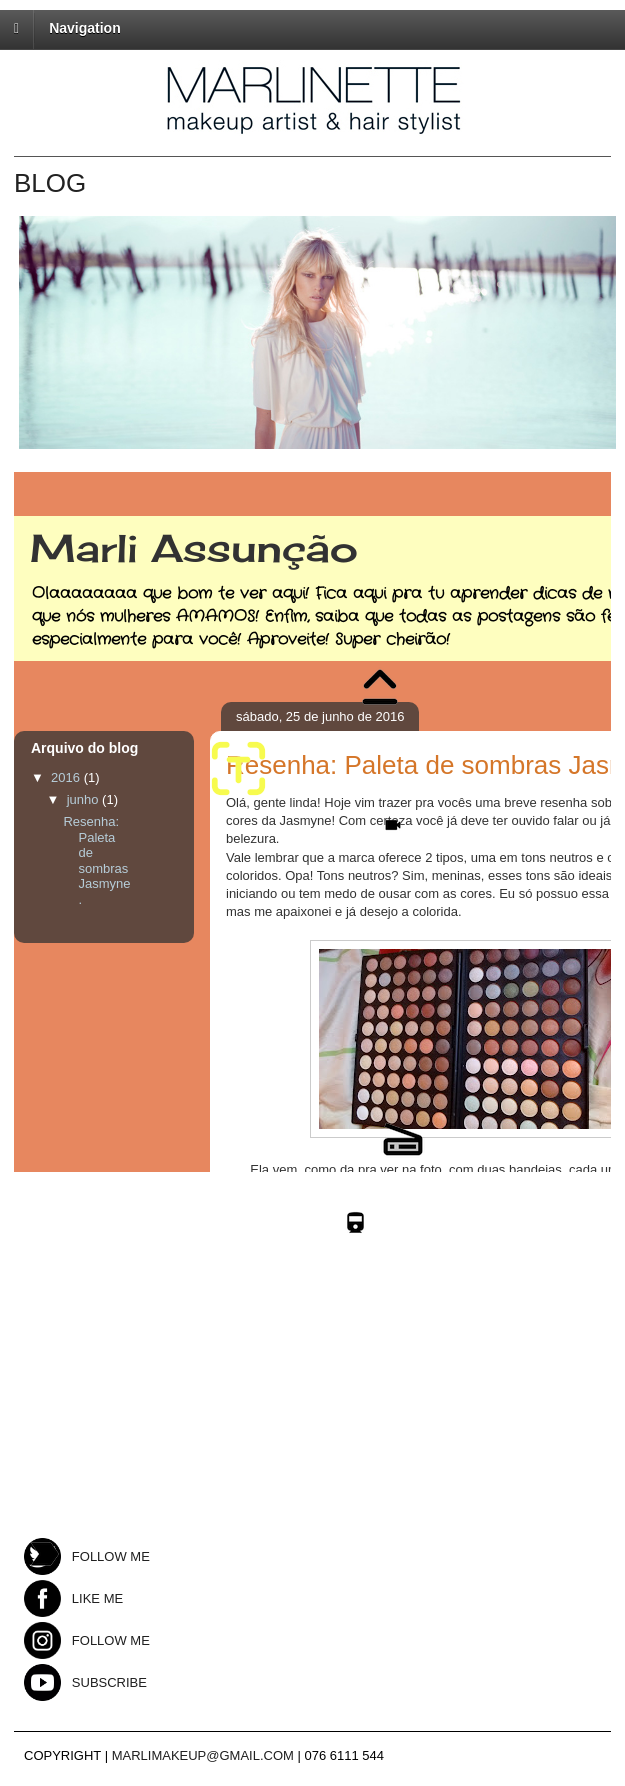  What do you see at coordinates (44, 1554) in the screenshot?
I see `mark a message or item as important` at bounding box center [44, 1554].